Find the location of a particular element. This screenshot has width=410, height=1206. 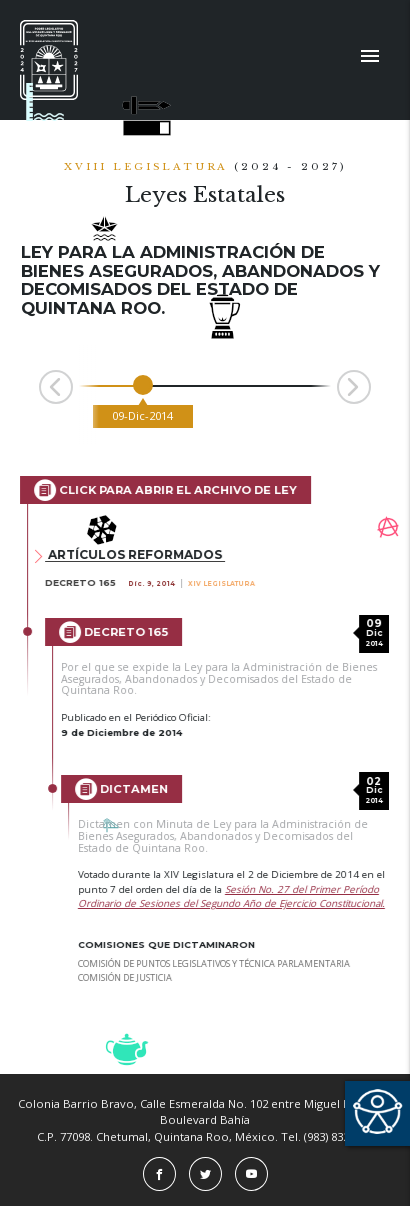

indicates low tide conditions is located at coordinates (44, 102).